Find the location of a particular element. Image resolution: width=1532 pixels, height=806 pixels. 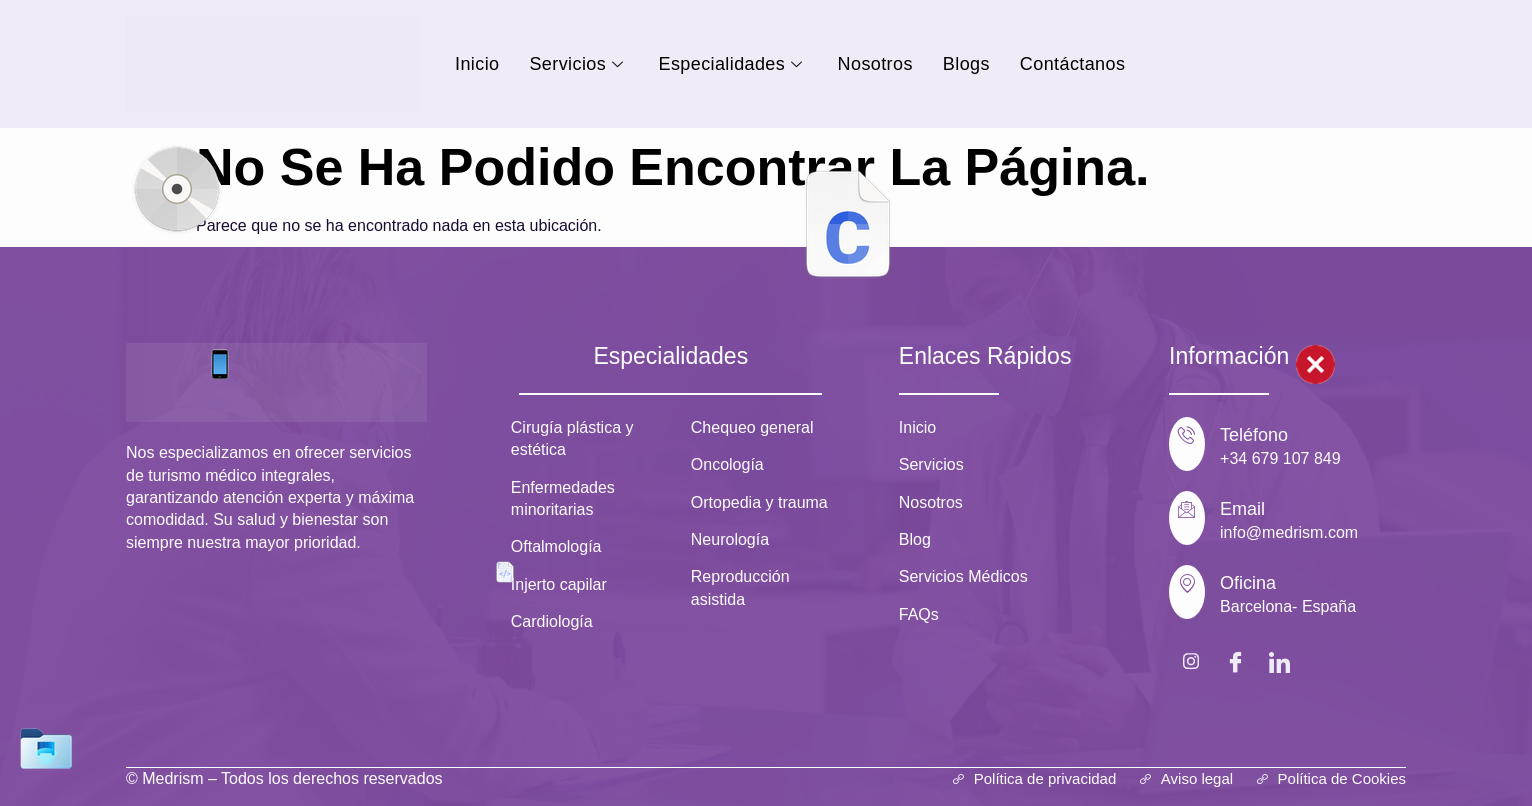

a C programming language source file is located at coordinates (848, 224).